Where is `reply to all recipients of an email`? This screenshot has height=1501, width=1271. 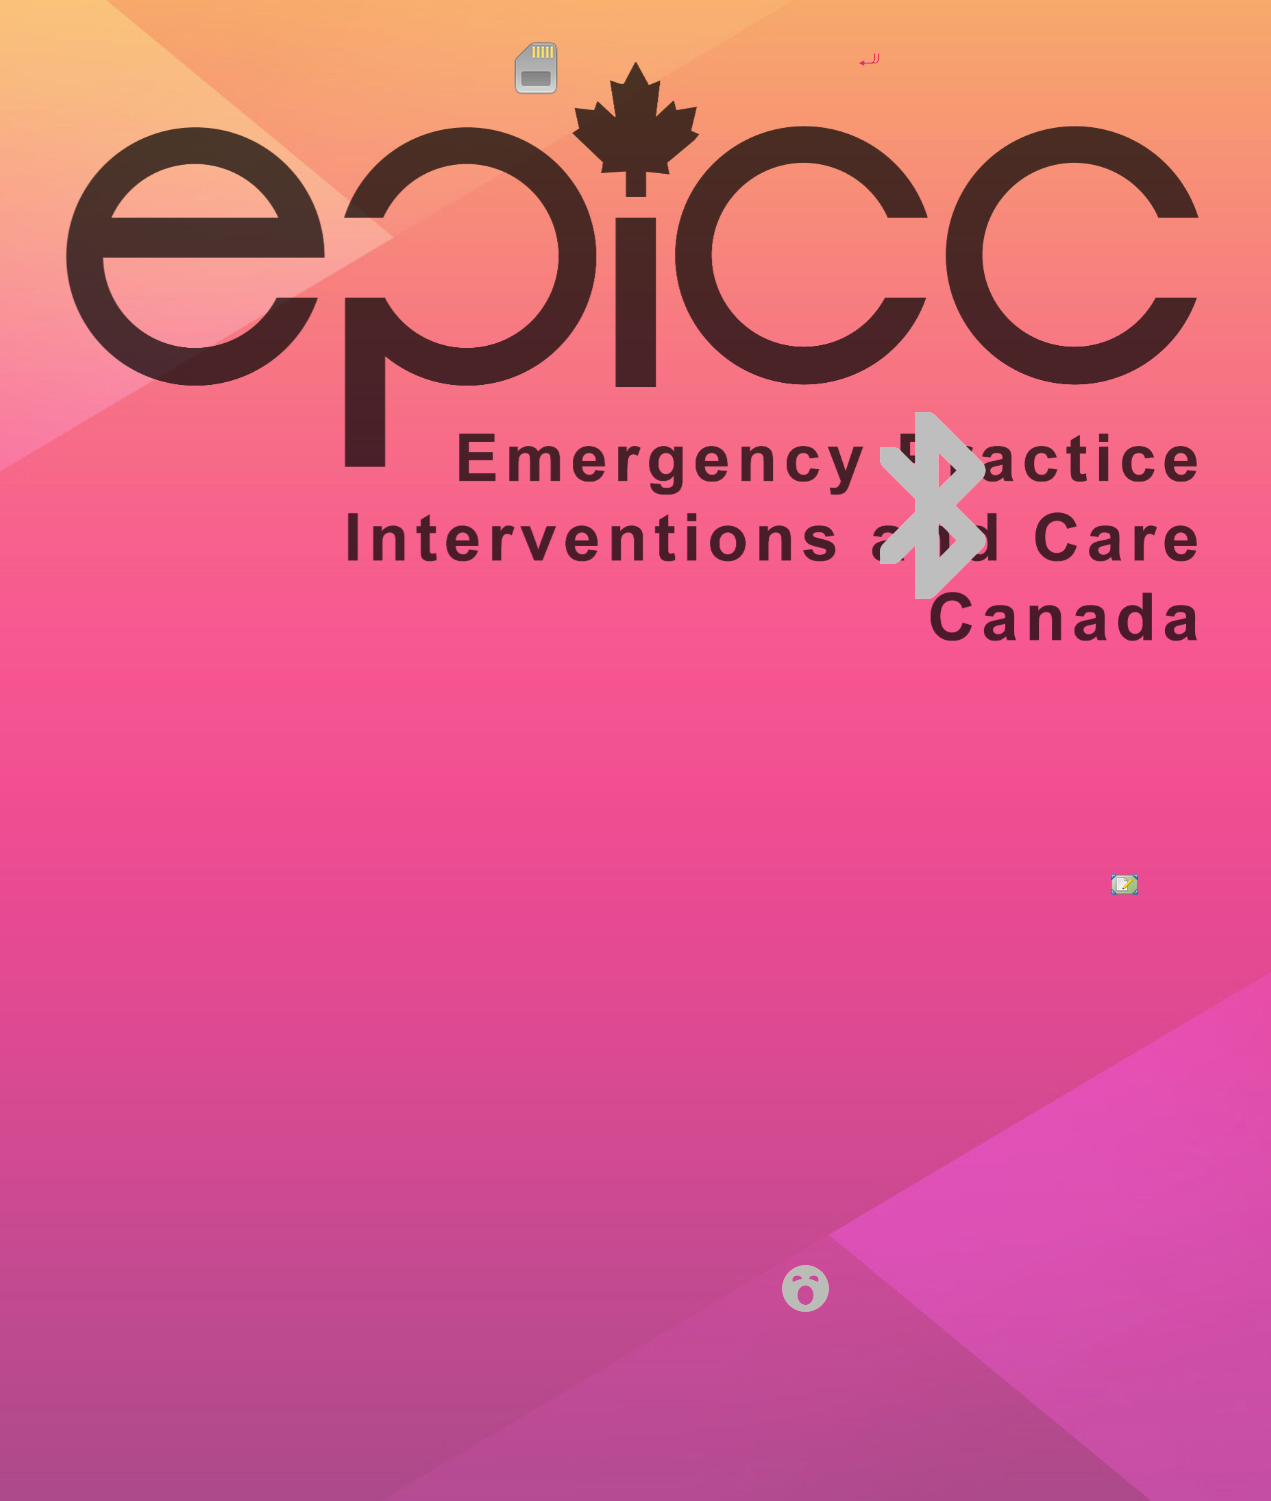
reply to all recipients of an email is located at coordinates (868, 58).